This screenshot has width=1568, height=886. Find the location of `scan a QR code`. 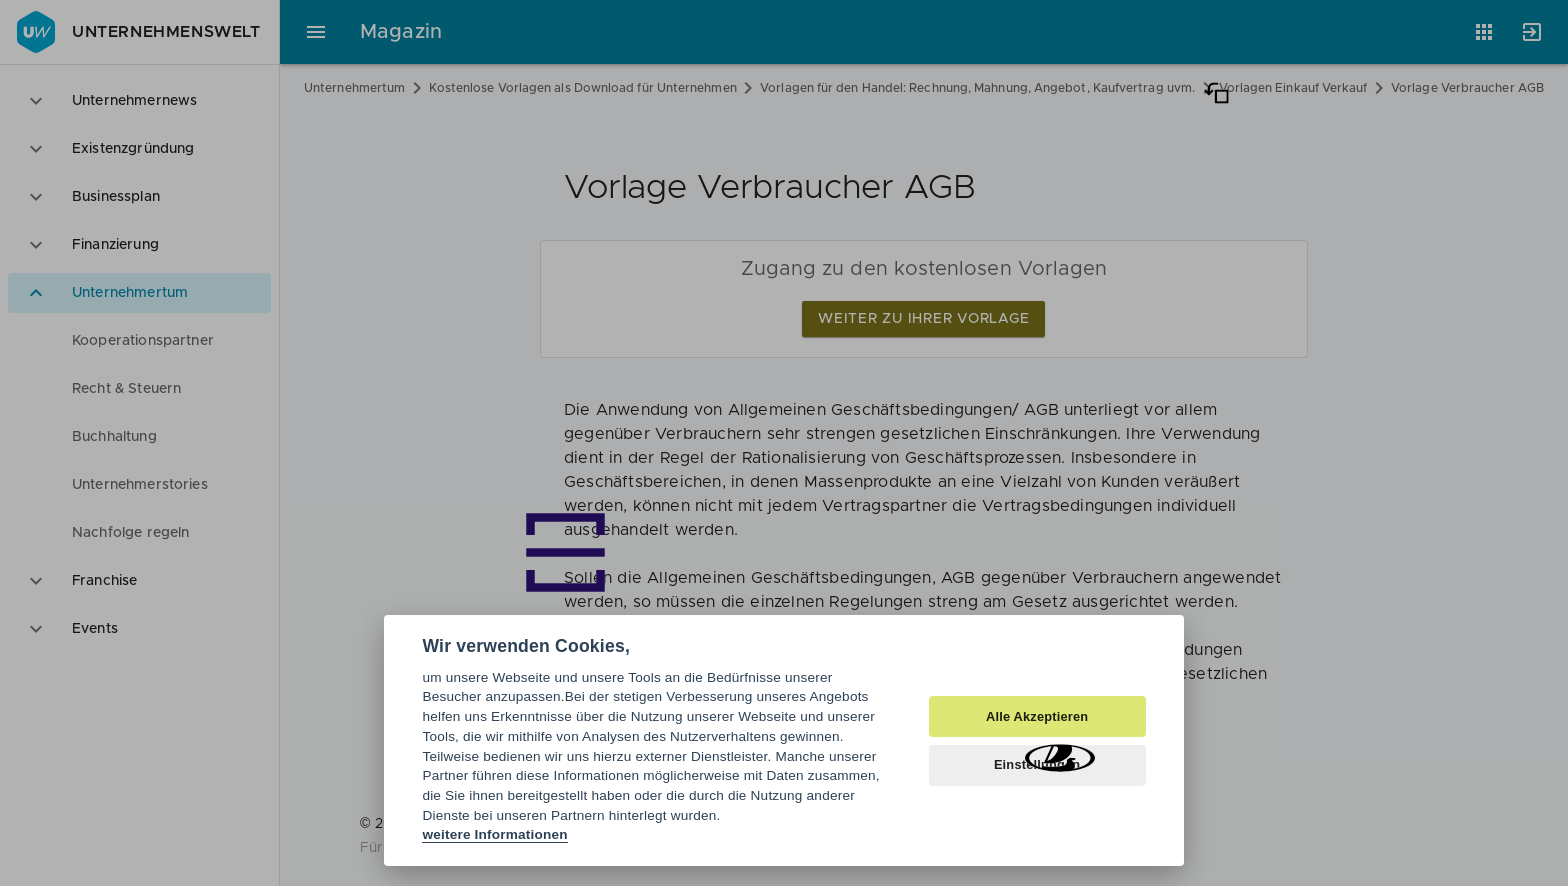

scan a QR code is located at coordinates (565, 552).